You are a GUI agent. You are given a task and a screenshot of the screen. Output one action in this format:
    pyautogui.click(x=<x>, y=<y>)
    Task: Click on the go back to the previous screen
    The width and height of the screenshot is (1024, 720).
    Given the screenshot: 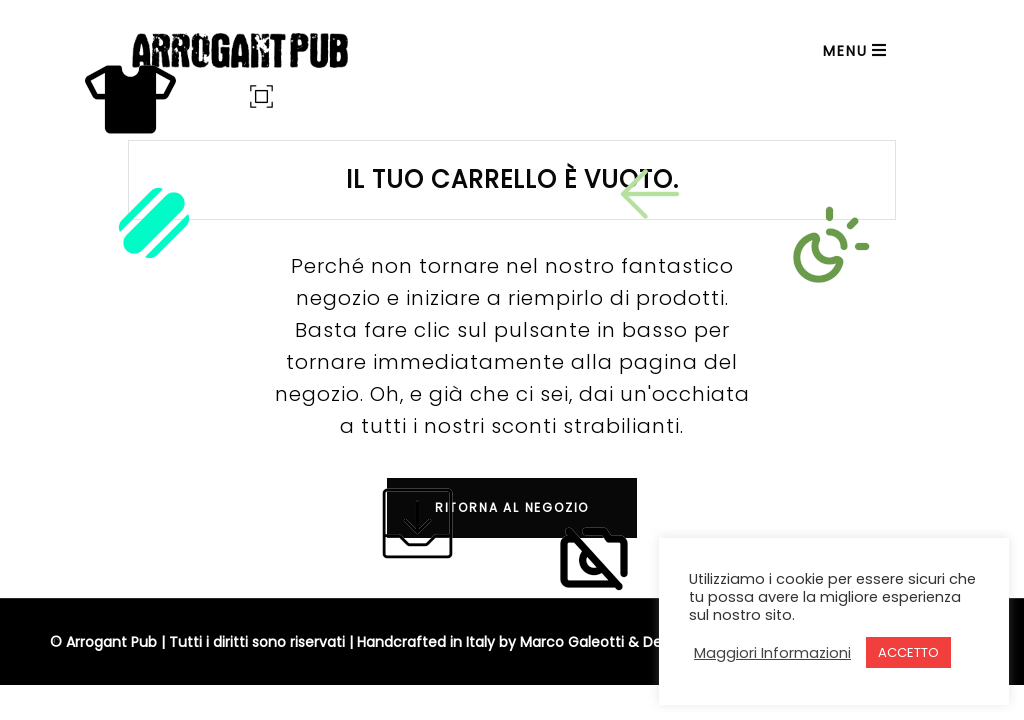 What is the action you would take?
    pyautogui.click(x=650, y=194)
    